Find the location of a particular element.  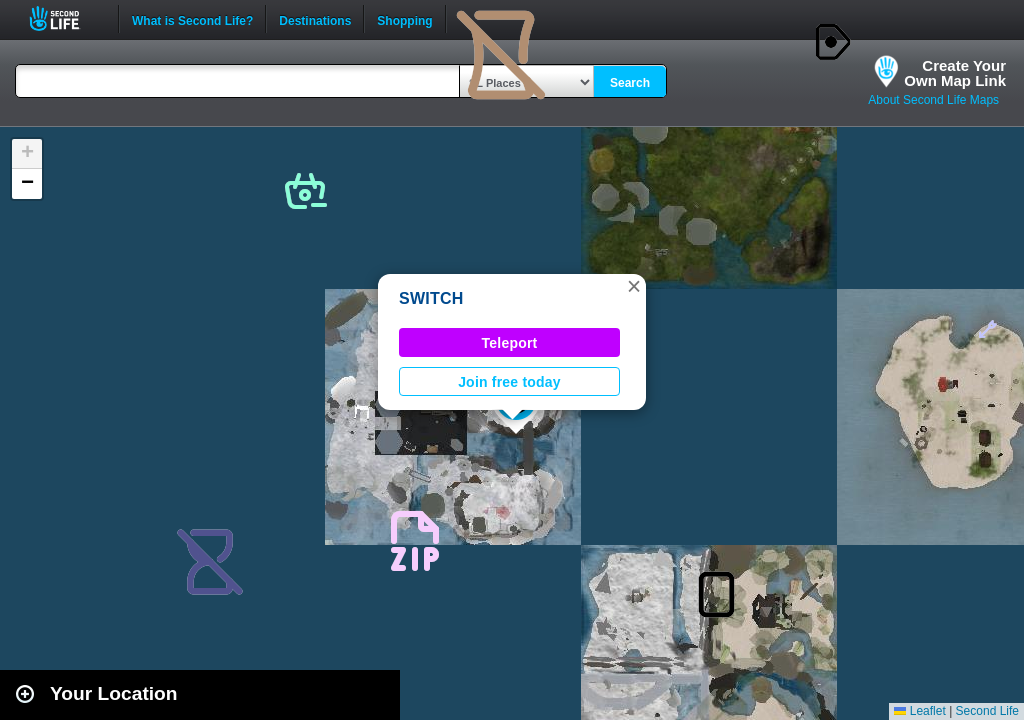

switch to portrait orientation is located at coordinates (716, 594).